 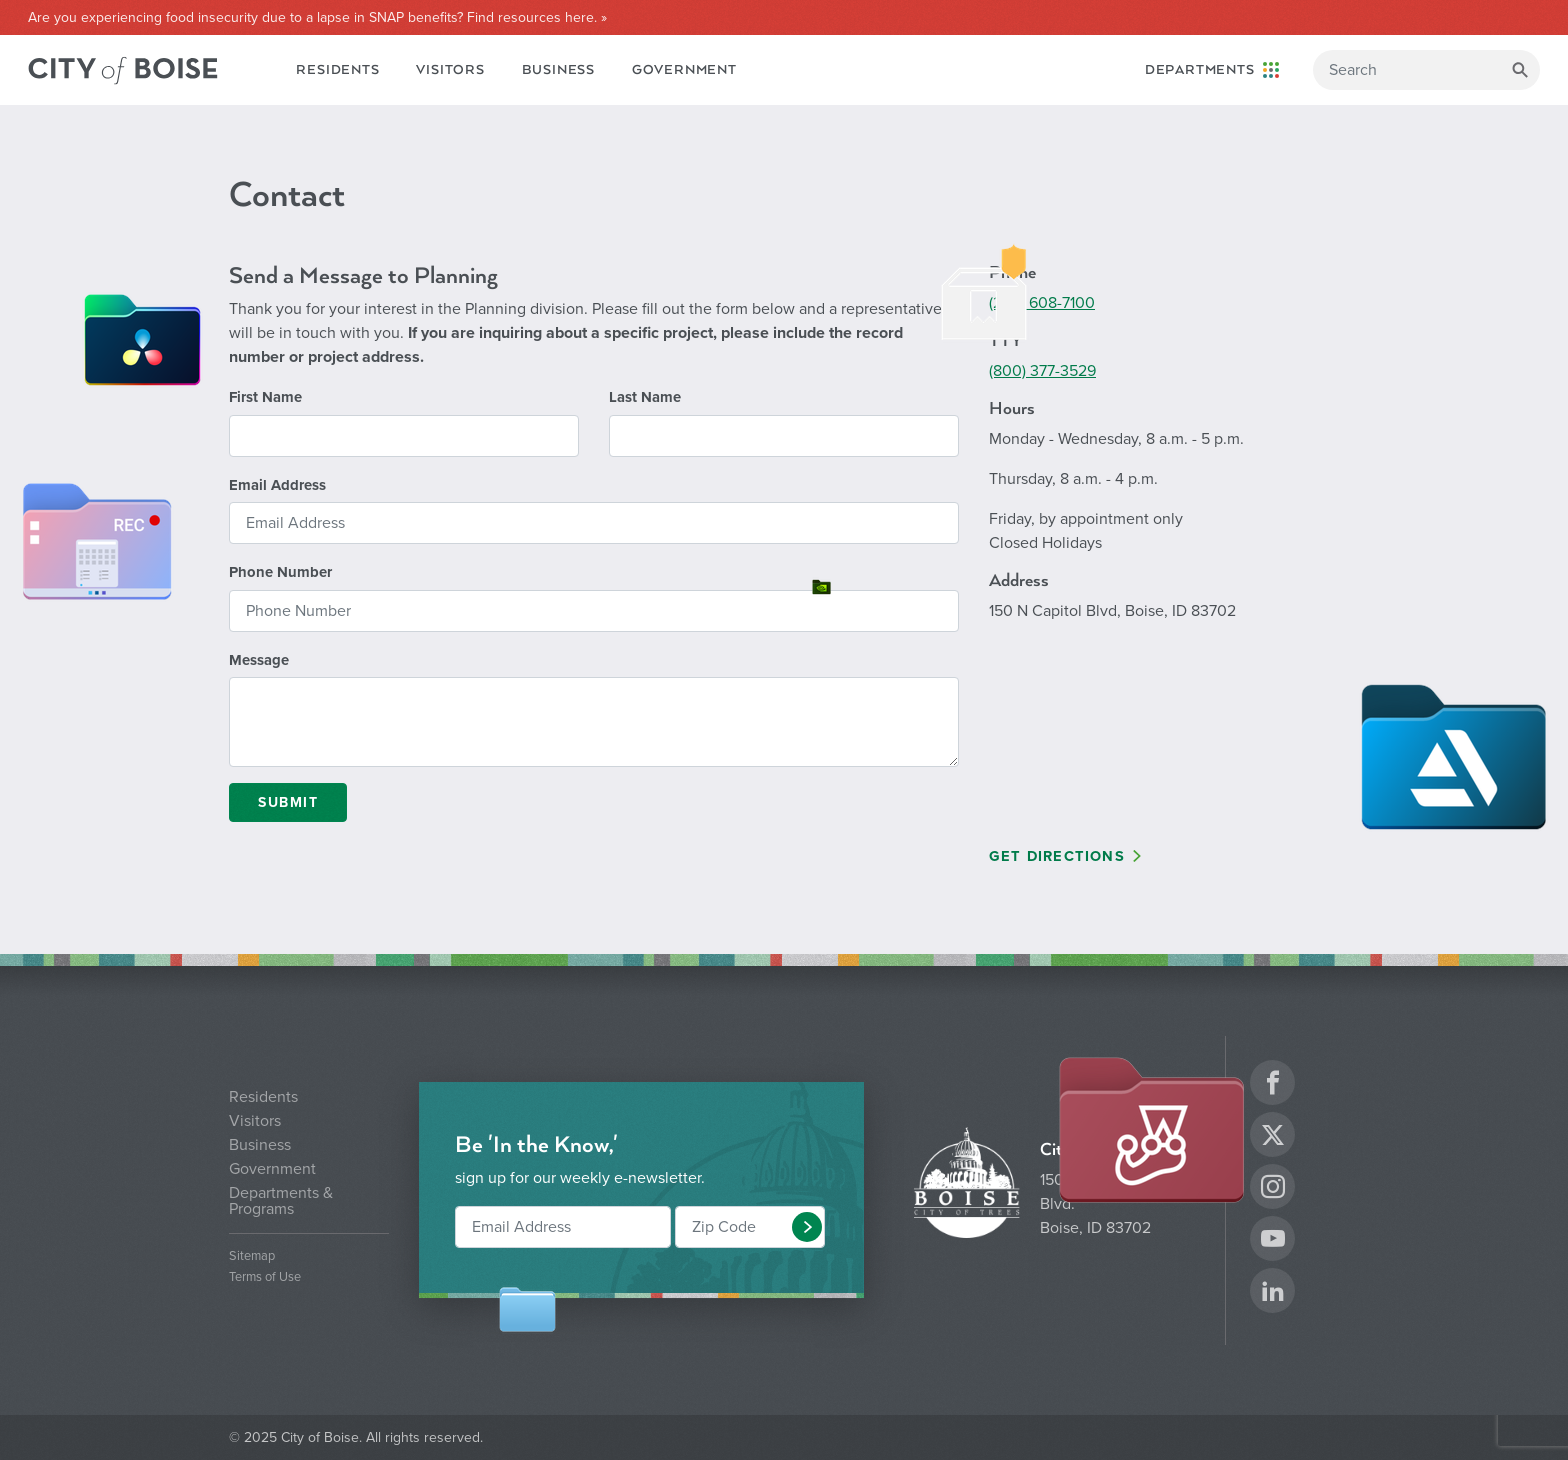 What do you see at coordinates (1453, 762) in the screenshot?
I see `folder for artstation project files` at bounding box center [1453, 762].